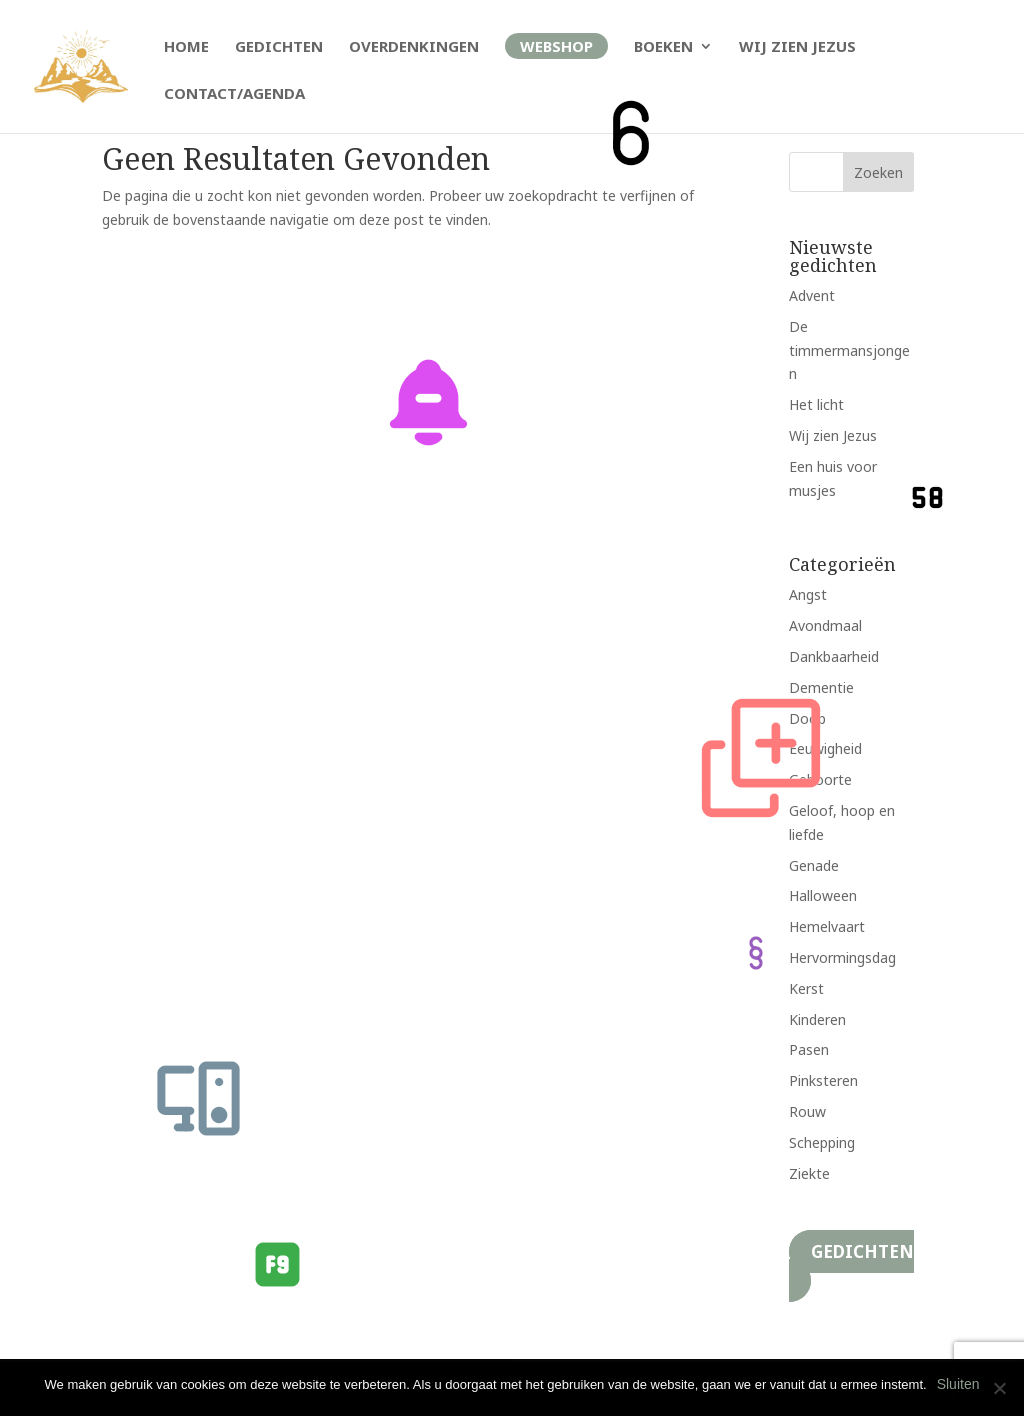 The image size is (1024, 1416). I want to click on indicates a legal or terms section, so click(756, 953).